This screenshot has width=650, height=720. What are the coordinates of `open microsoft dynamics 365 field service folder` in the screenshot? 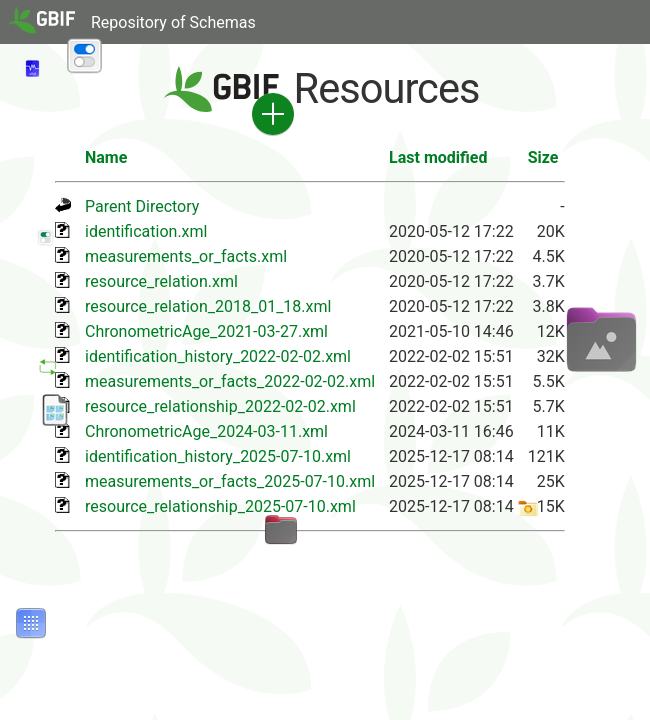 It's located at (528, 509).